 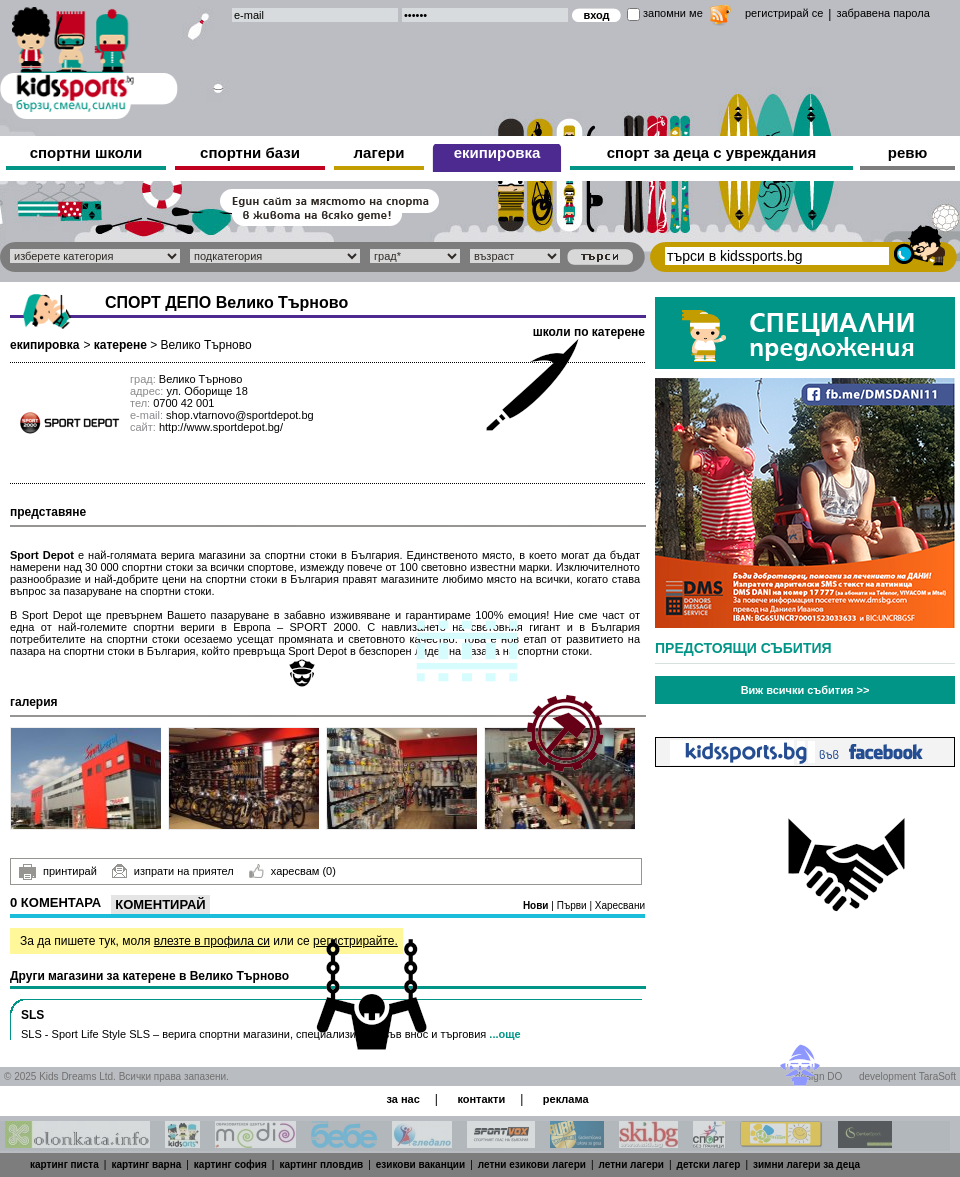 What do you see at coordinates (371, 994) in the screenshot?
I see `indicates a captured or restrained character status` at bounding box center [371, 994].